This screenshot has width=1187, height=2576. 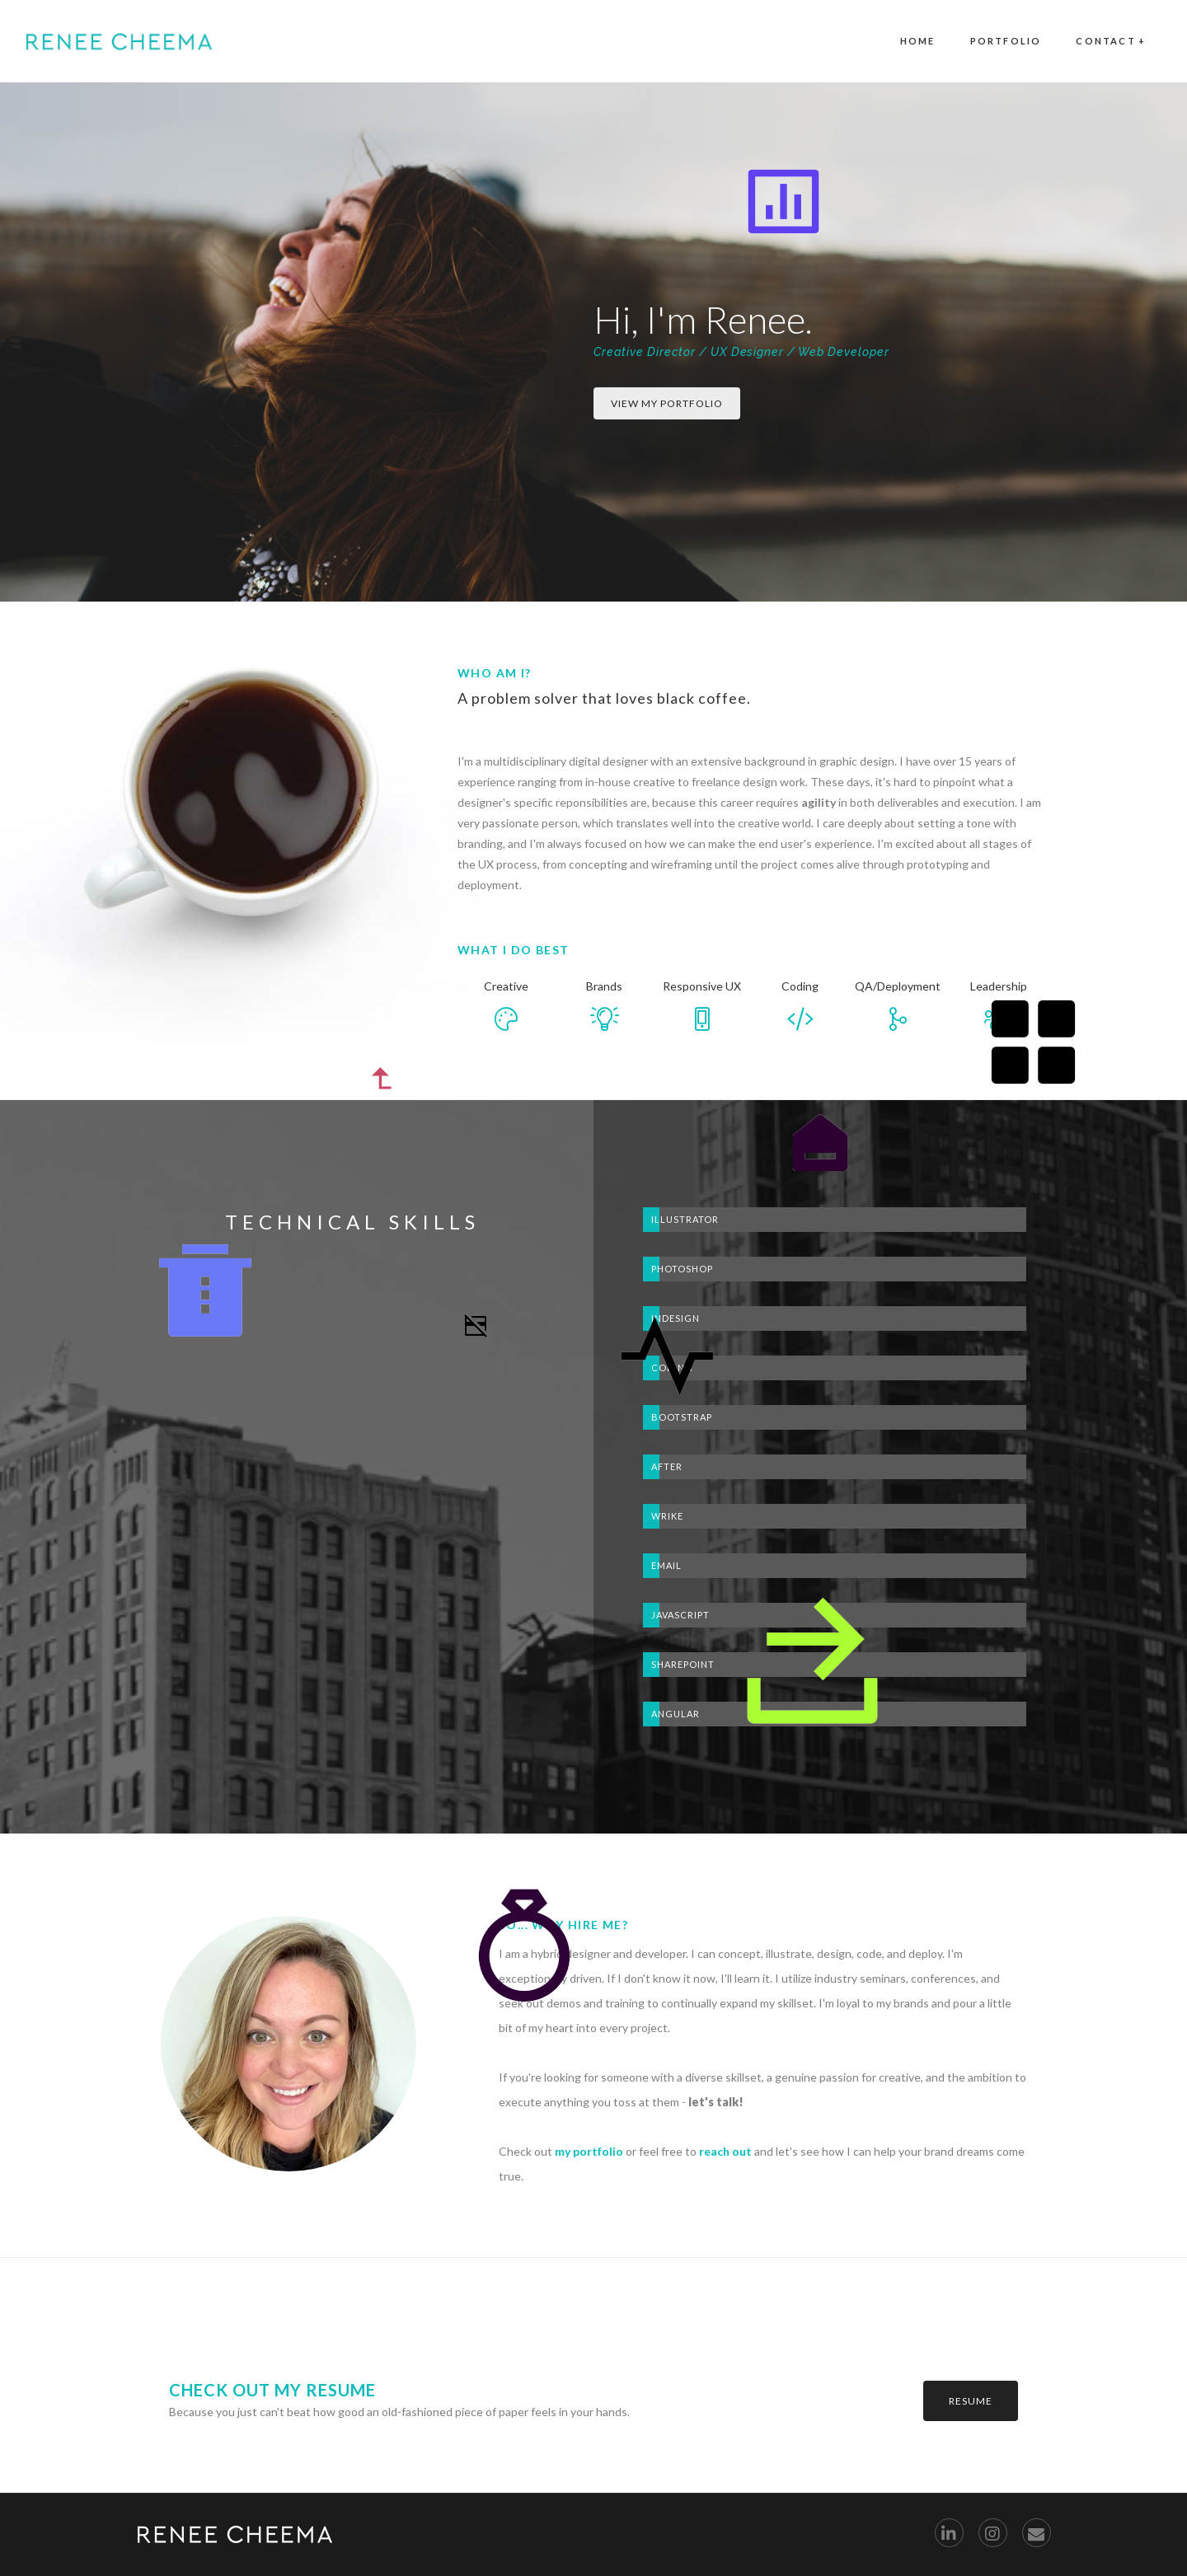 What do you see at coordinates (524, 1948) in the screenshot?
I see `access jewelry or luxury shopping category` at bounding box center [524, 1948].